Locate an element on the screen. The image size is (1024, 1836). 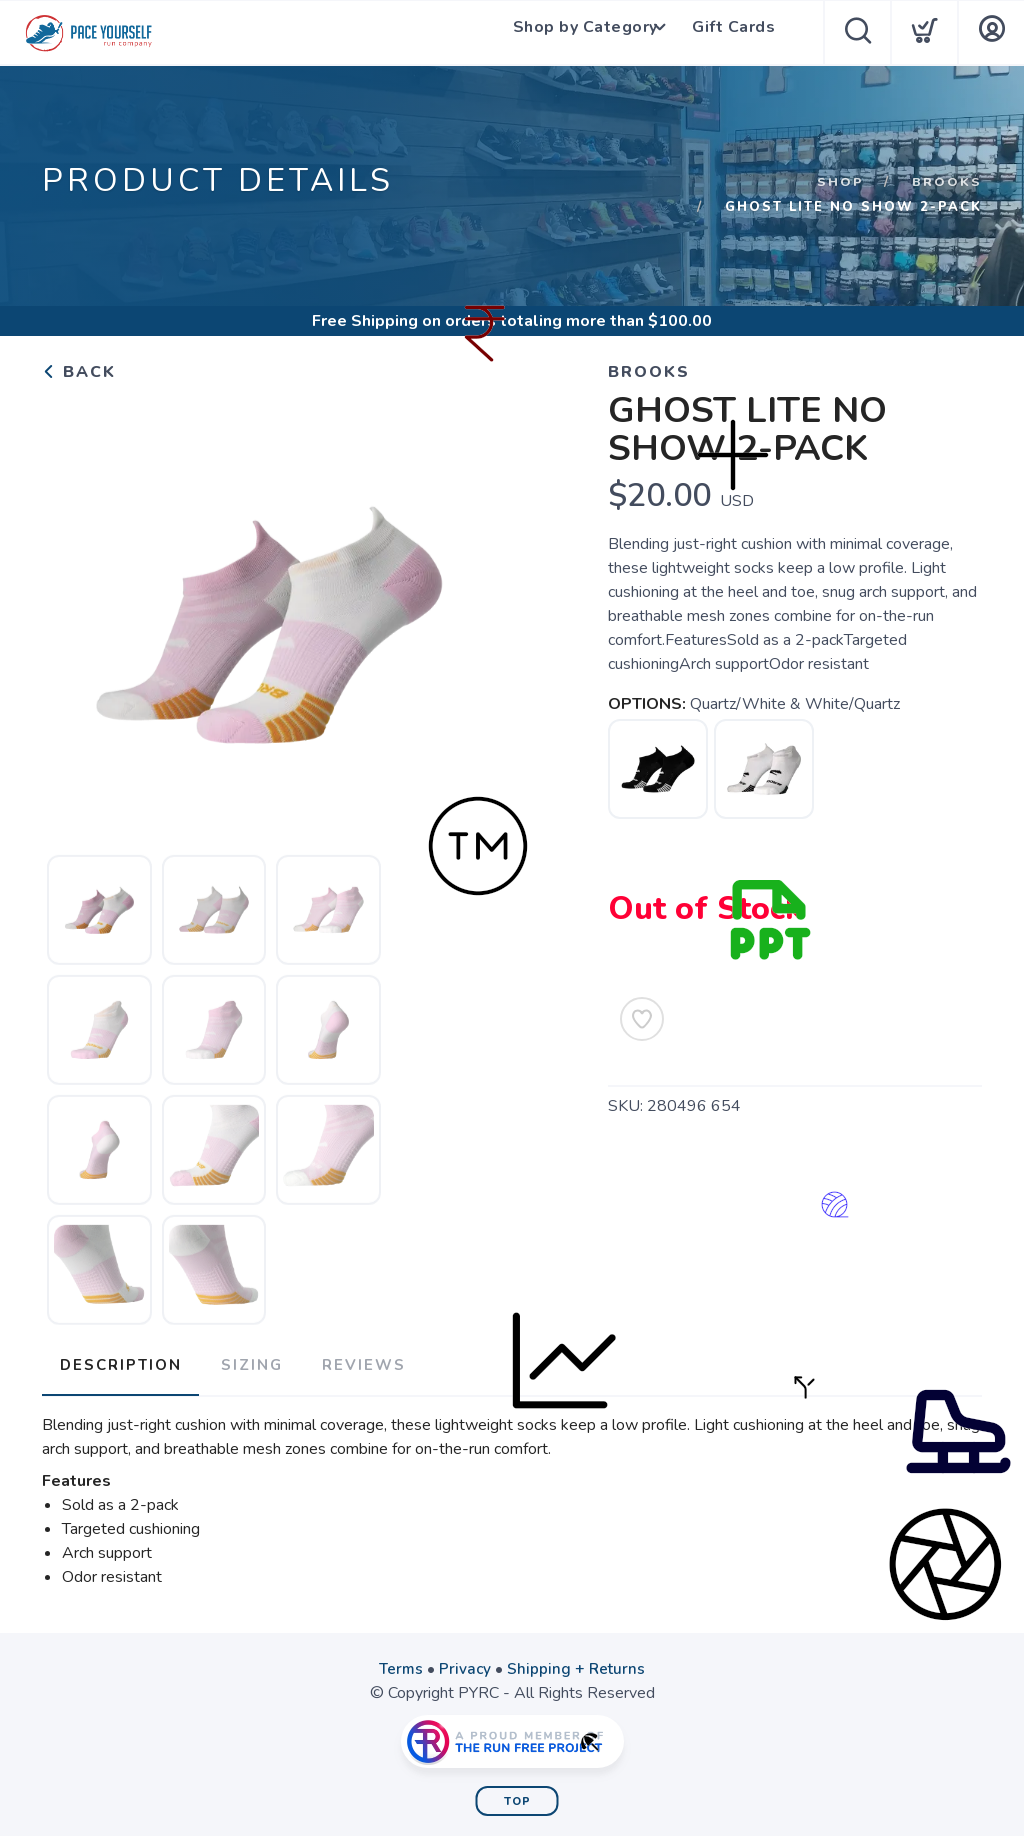
access knitting or crafting projects is located at coordinates (834, 1204).